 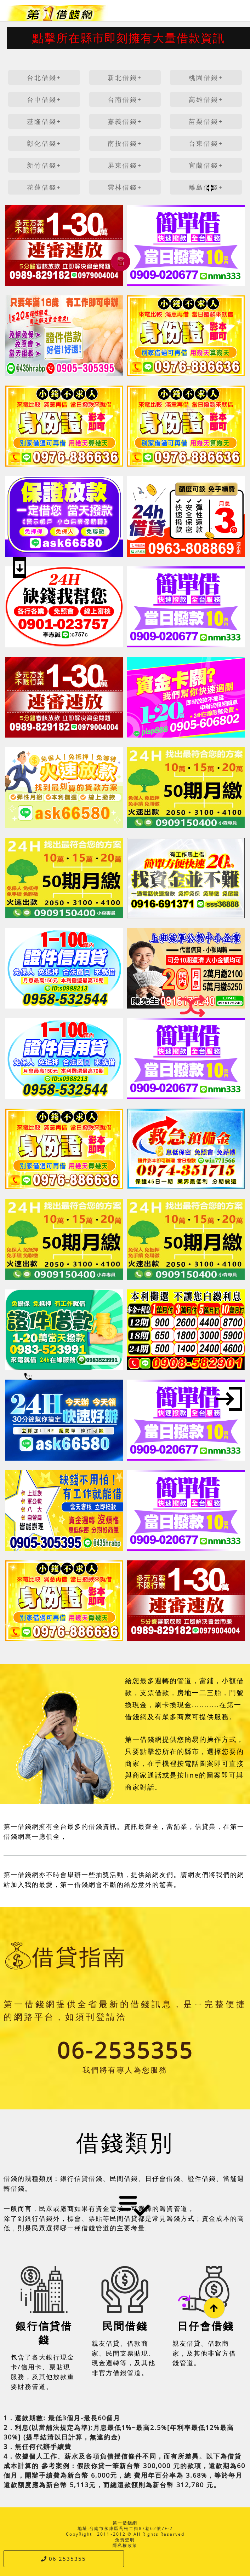 What do you see at coordinates (134, 2205) in the screenshot?
I see `item successfully added to playlist` at bounding box center [134, 2205].